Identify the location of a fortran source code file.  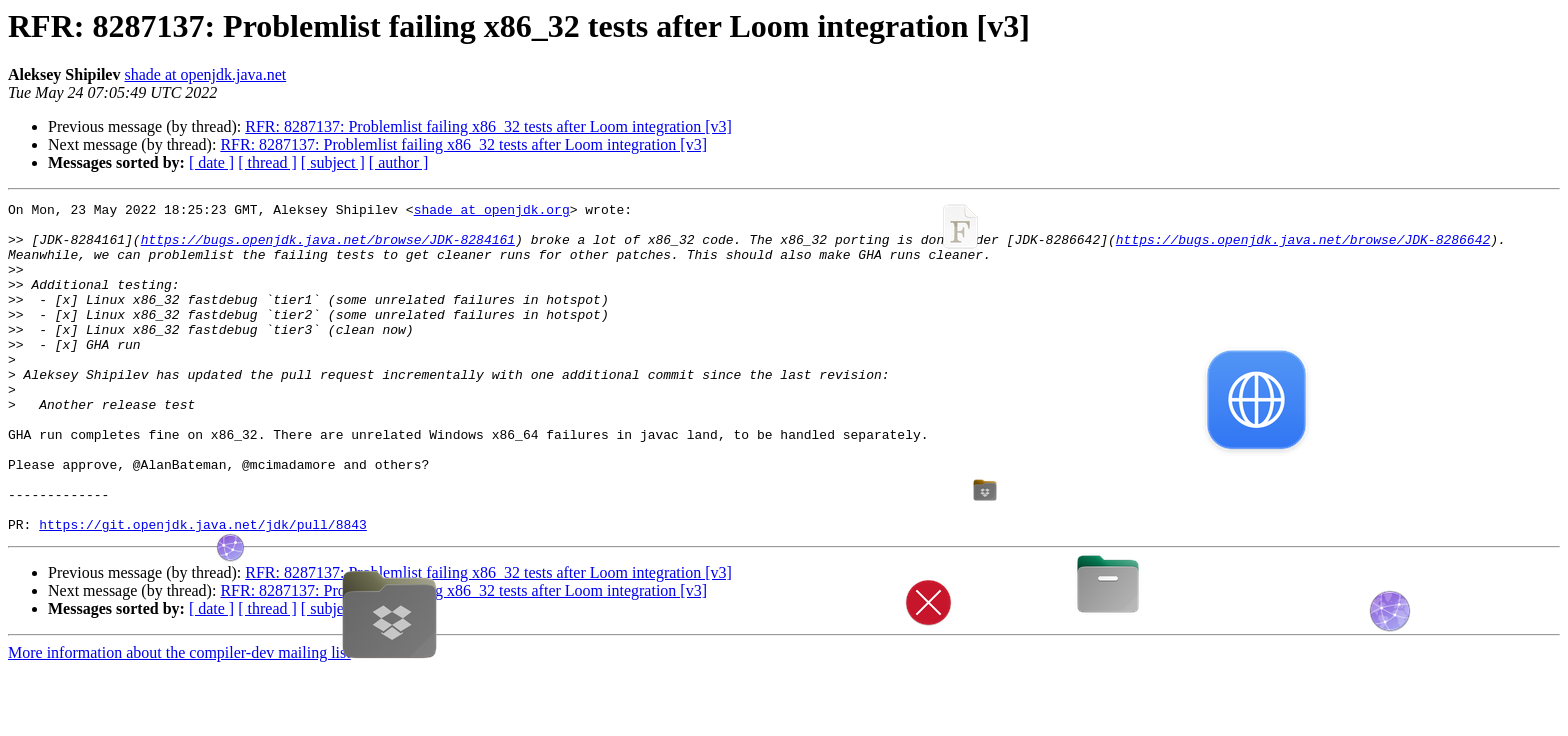
(960, 226).